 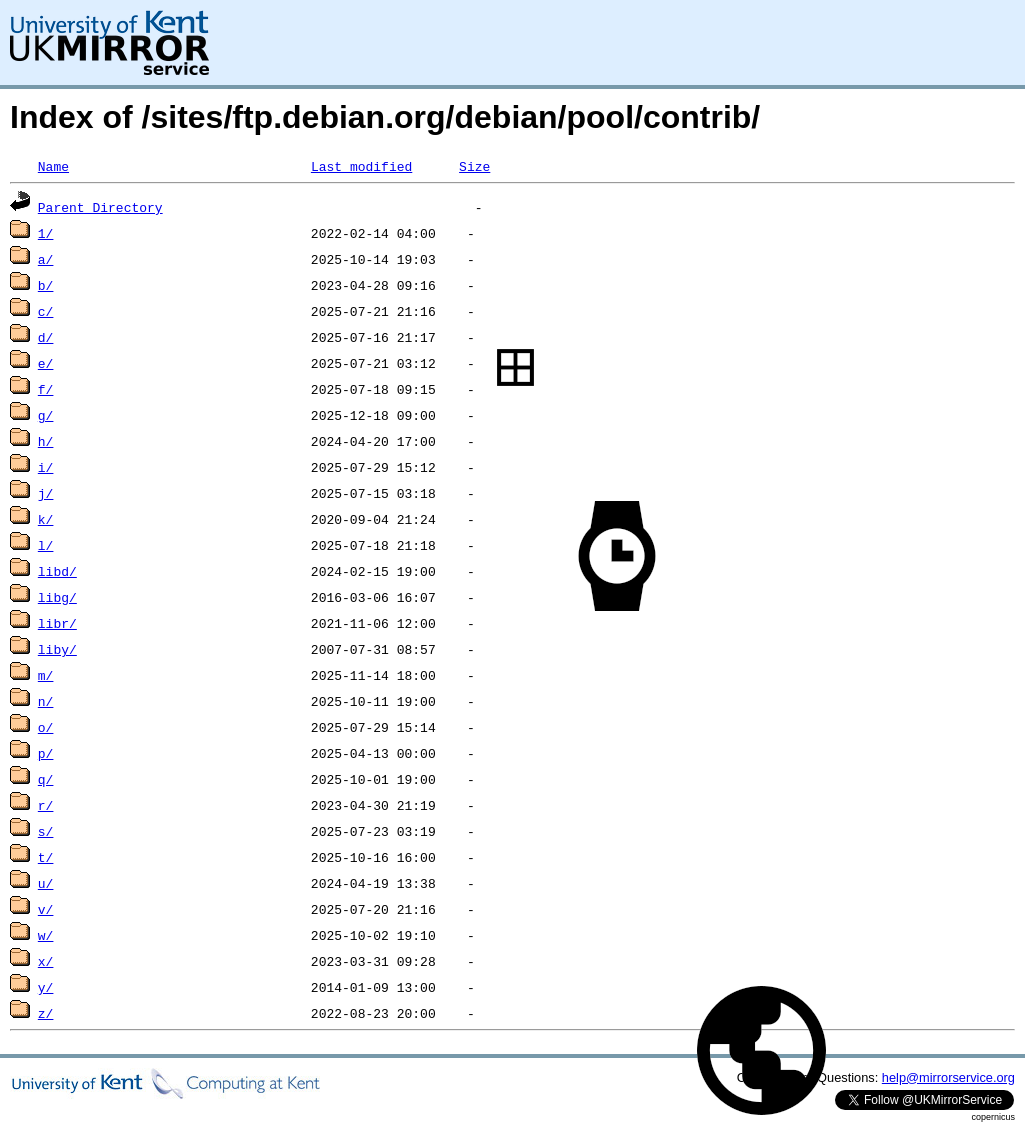 I want to click on view time or clock settings, so click(x=617, y=556).